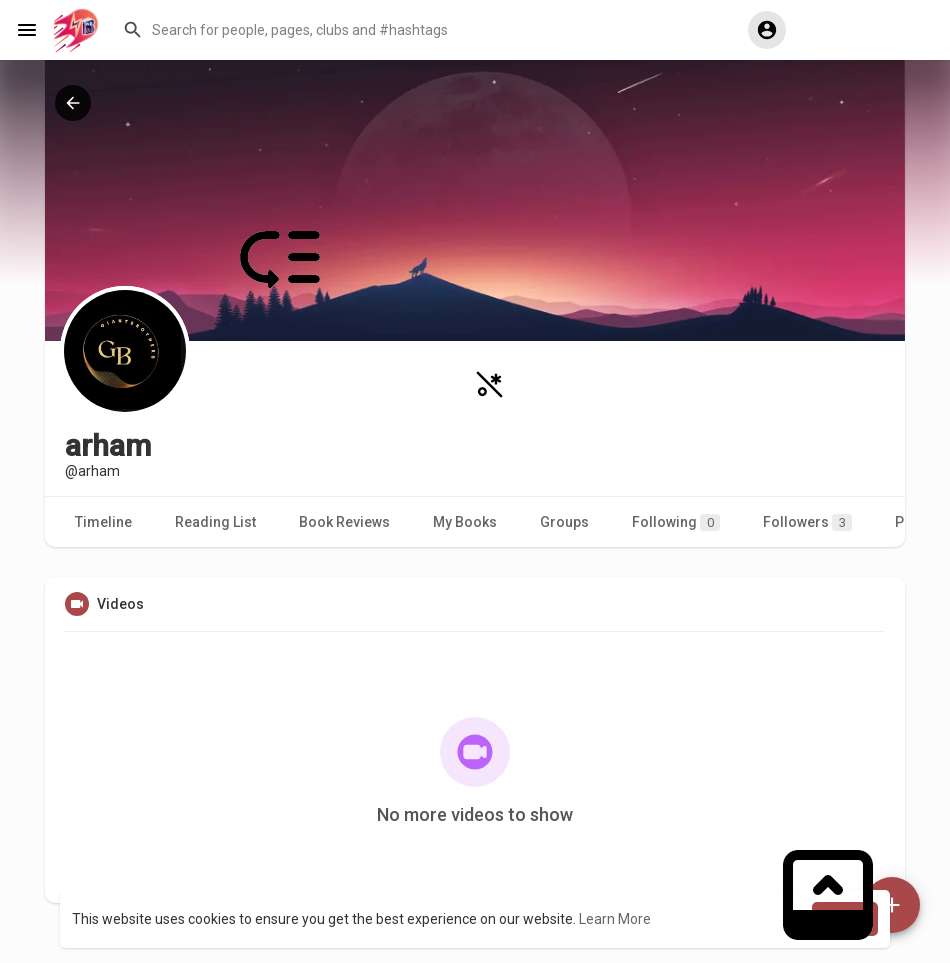 Image resolution: width=950 pixels, height=963 pixels. Describe the element at coordinates (280, 259) in the screenshot. I see `move item to the bottom of the list` at that location.